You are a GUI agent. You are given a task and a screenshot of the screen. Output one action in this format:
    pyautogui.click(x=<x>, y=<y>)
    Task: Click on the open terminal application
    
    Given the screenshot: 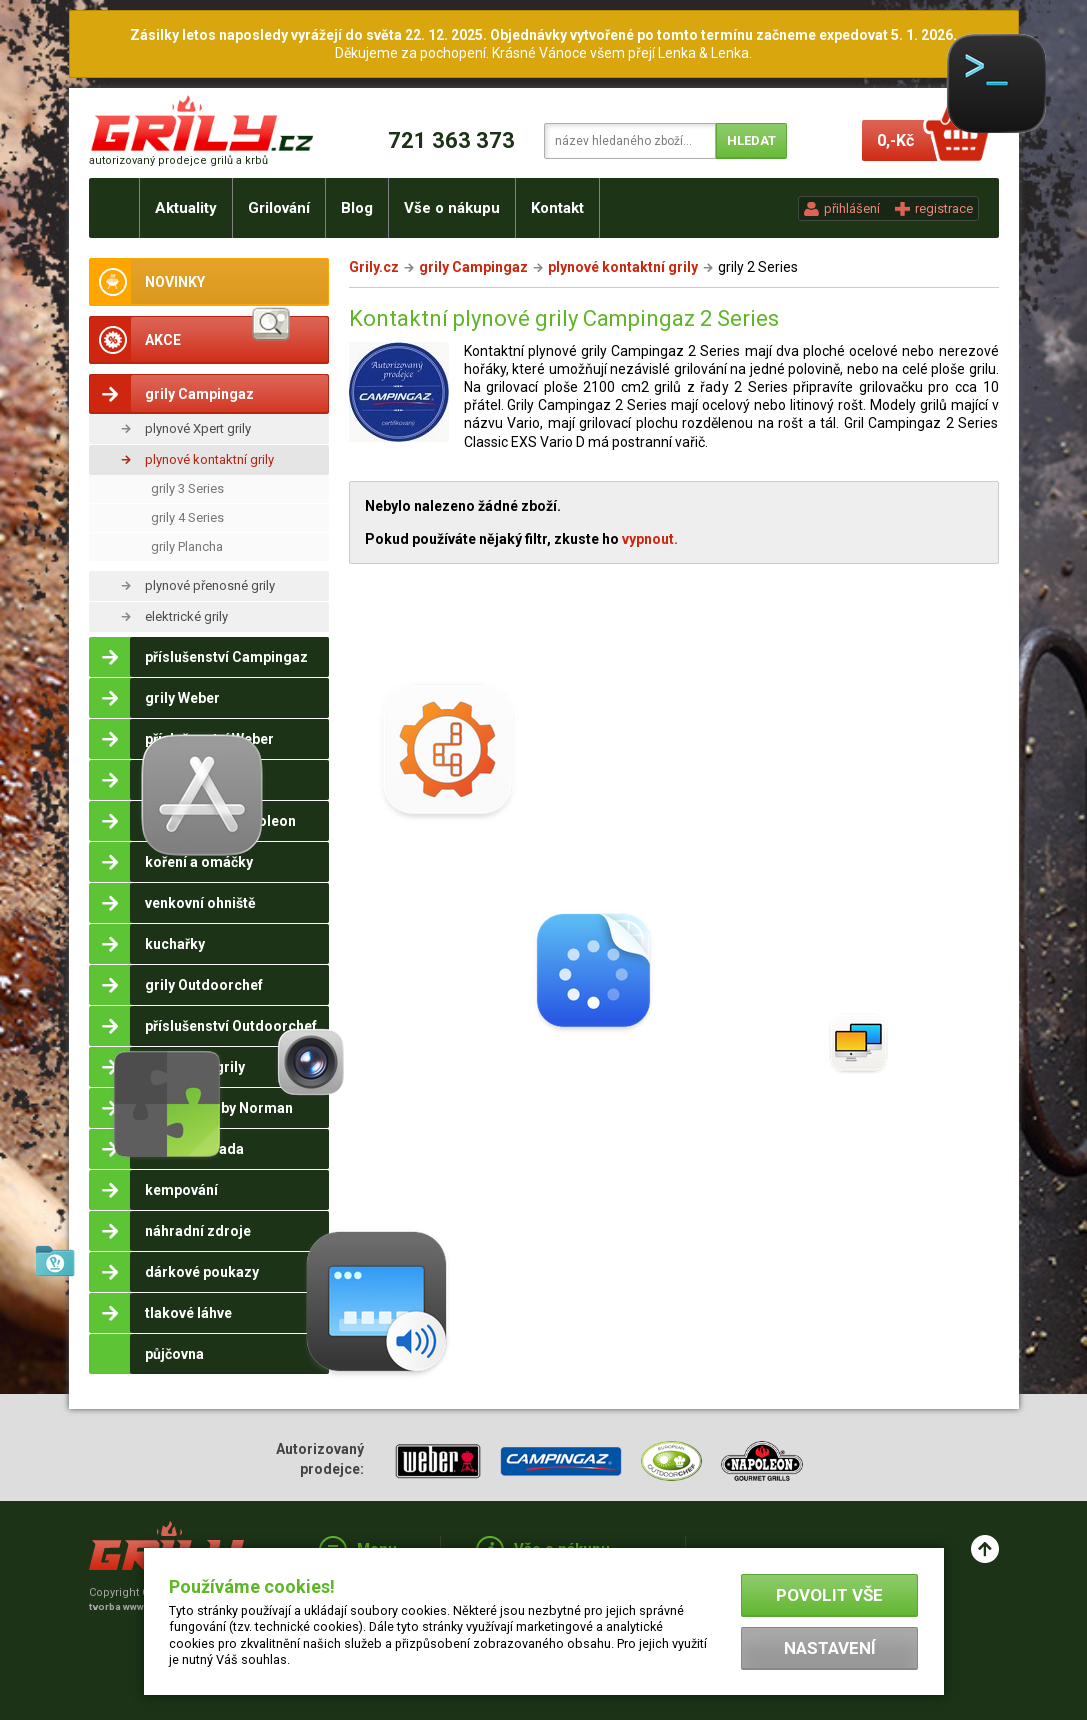 What is the action you would take?
    pyautogui.click(x=996, y=83)
    